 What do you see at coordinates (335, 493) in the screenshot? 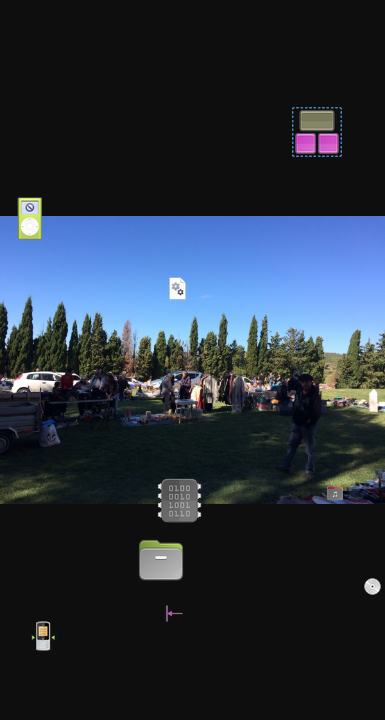
I see `open your music folder` at bounding box center [335, 493].